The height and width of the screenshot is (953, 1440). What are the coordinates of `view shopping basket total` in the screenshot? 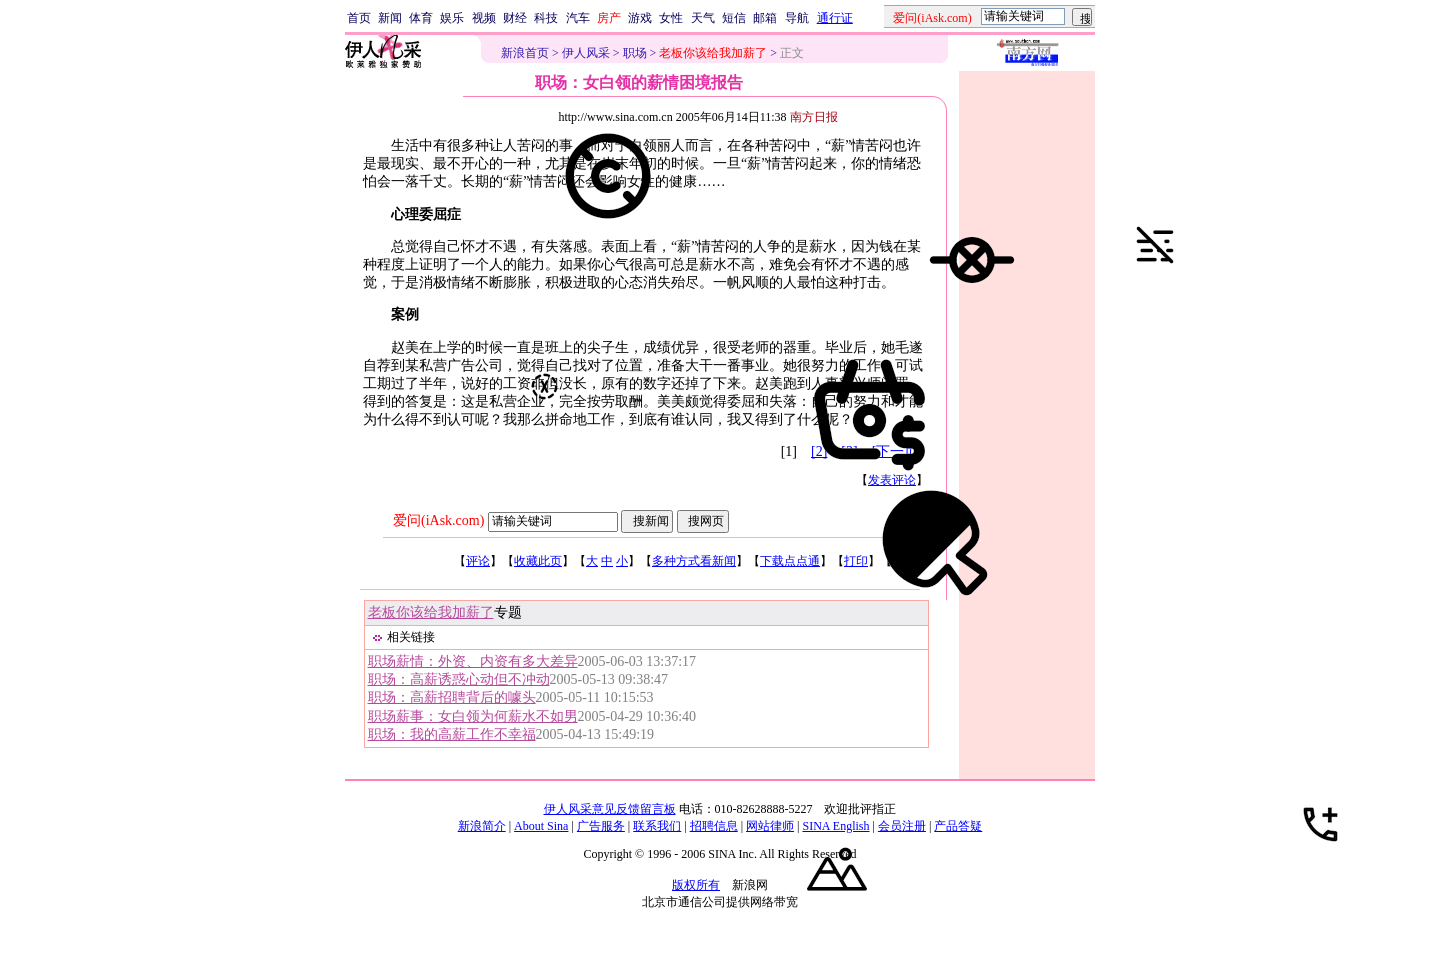 It's located at (869, 409).